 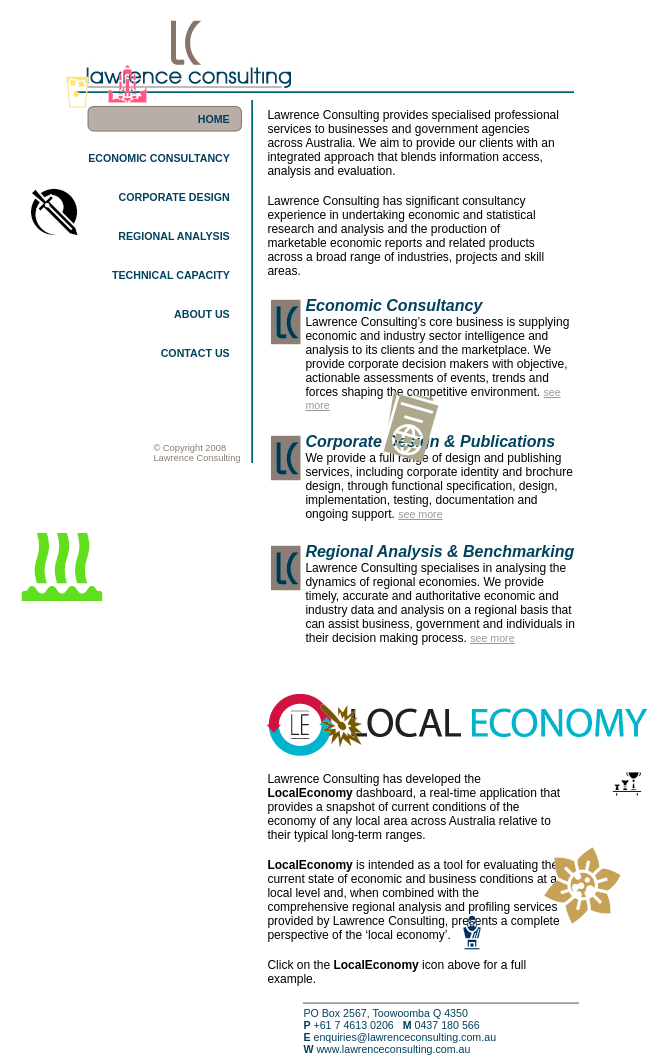 I want to click on indicates a hot surface warning, so click(x=62, y=567).